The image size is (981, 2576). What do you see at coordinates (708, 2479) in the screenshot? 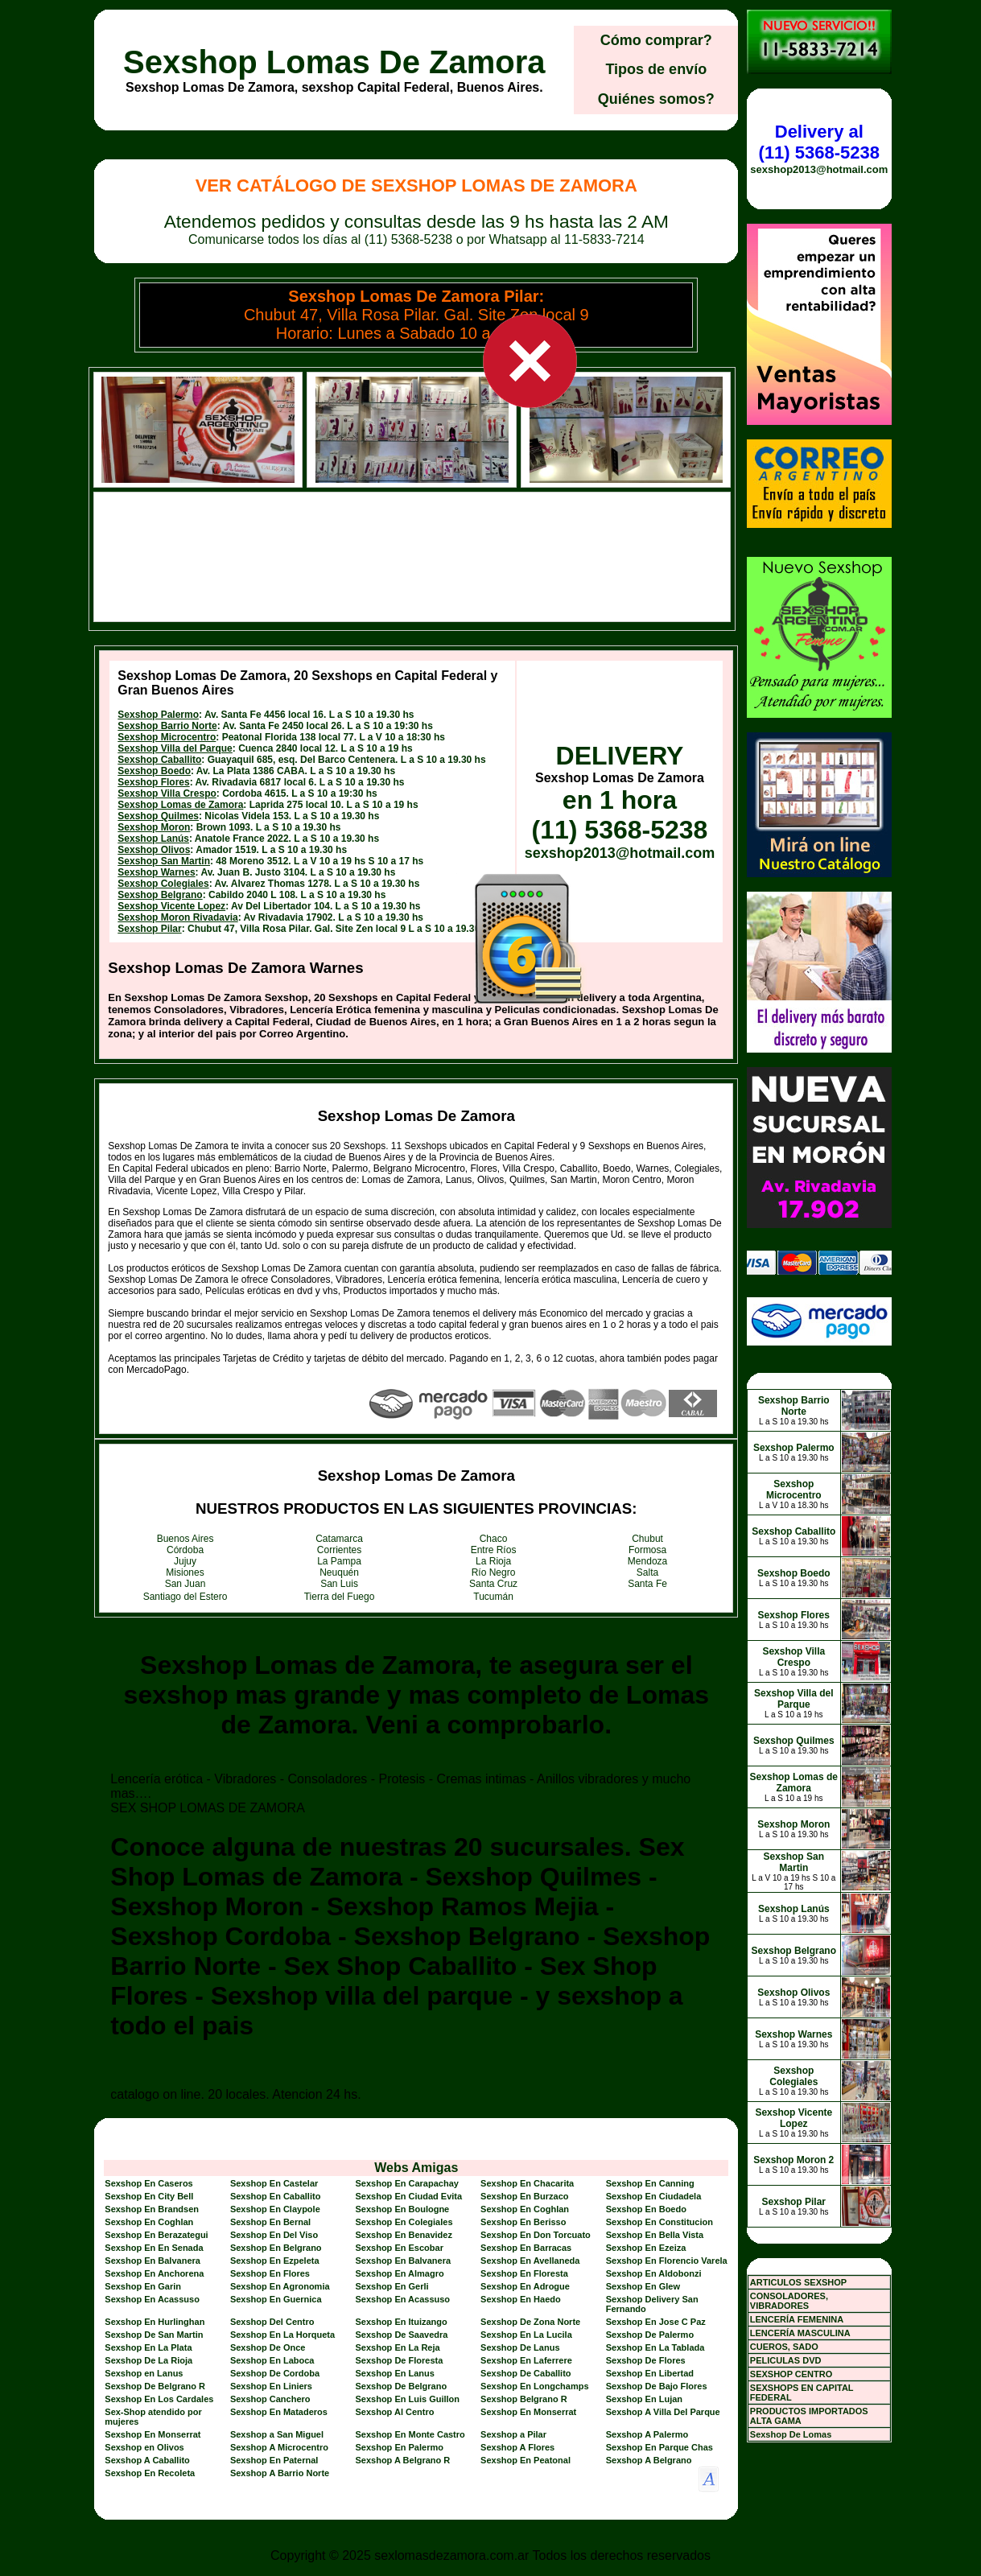
I see `an OpenType font file` at bounding box center [708, 2479].